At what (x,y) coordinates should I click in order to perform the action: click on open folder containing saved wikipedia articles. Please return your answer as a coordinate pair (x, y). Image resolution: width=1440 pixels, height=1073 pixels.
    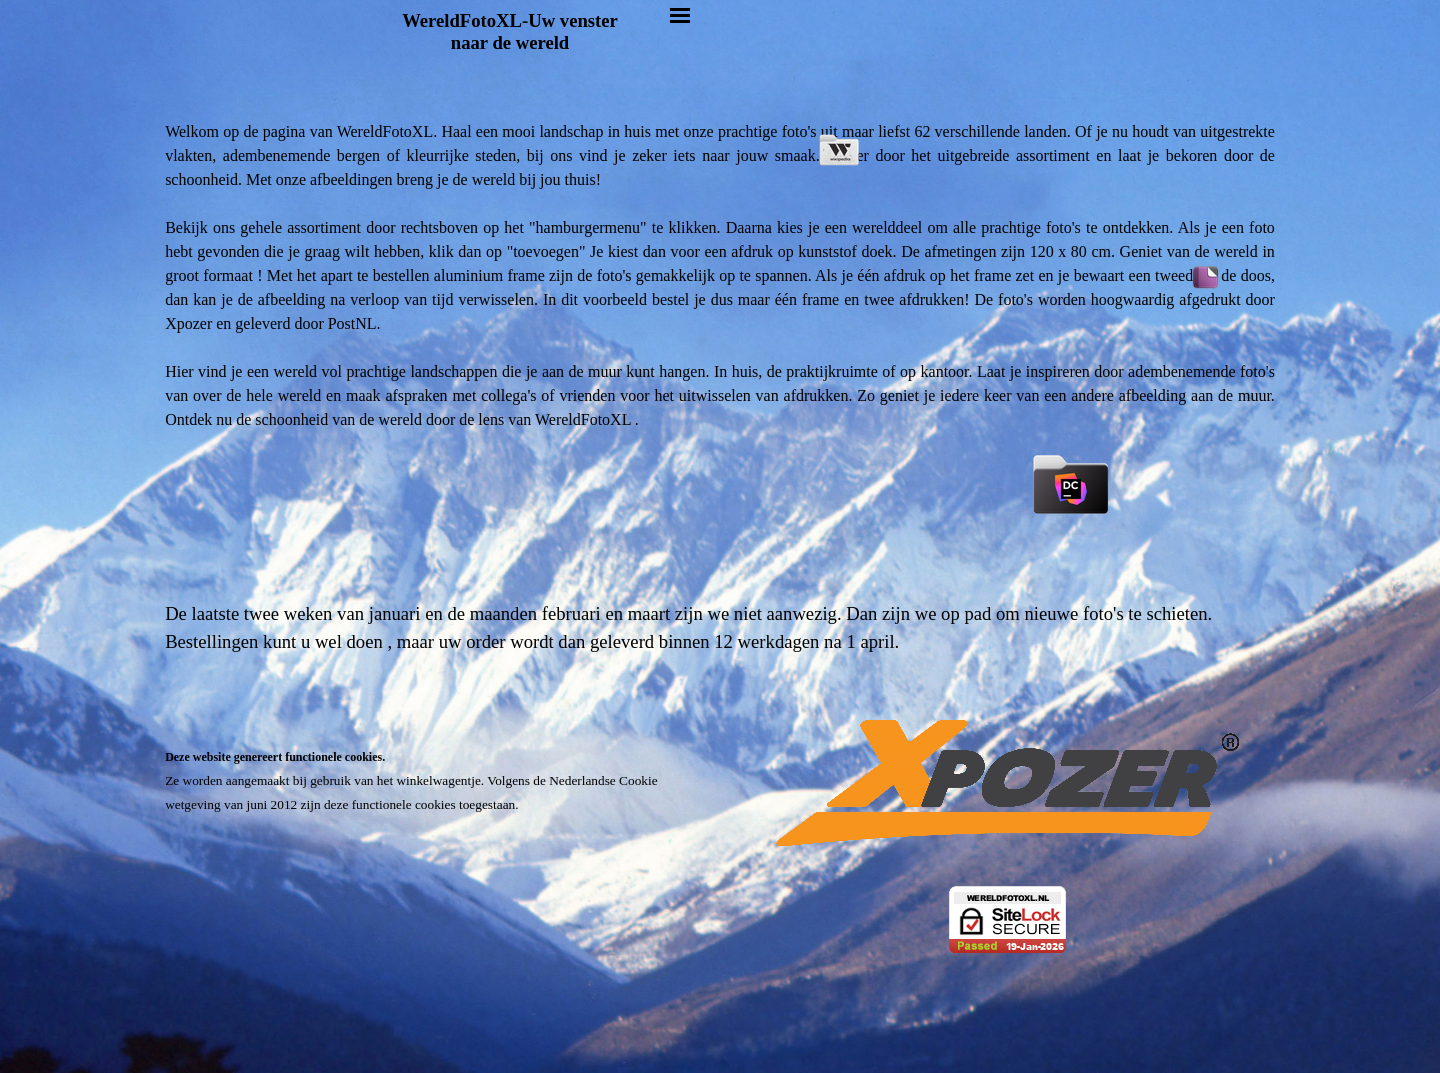
    Looking at the image, I should click on (839, 151).